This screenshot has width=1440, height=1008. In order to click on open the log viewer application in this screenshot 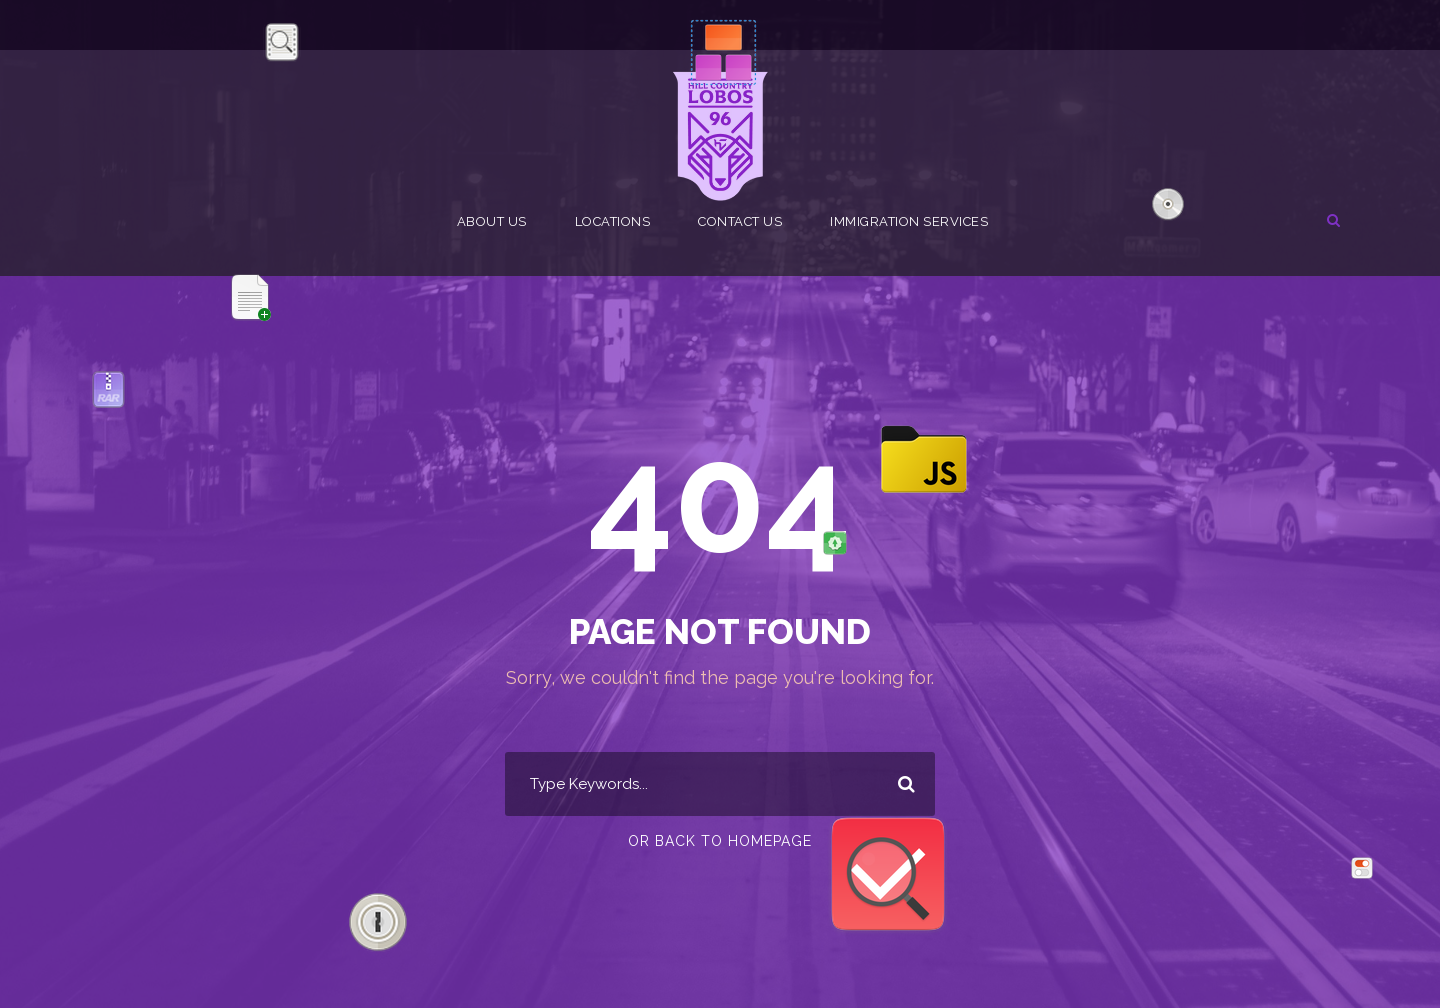, I will do `click(282, 42)`.